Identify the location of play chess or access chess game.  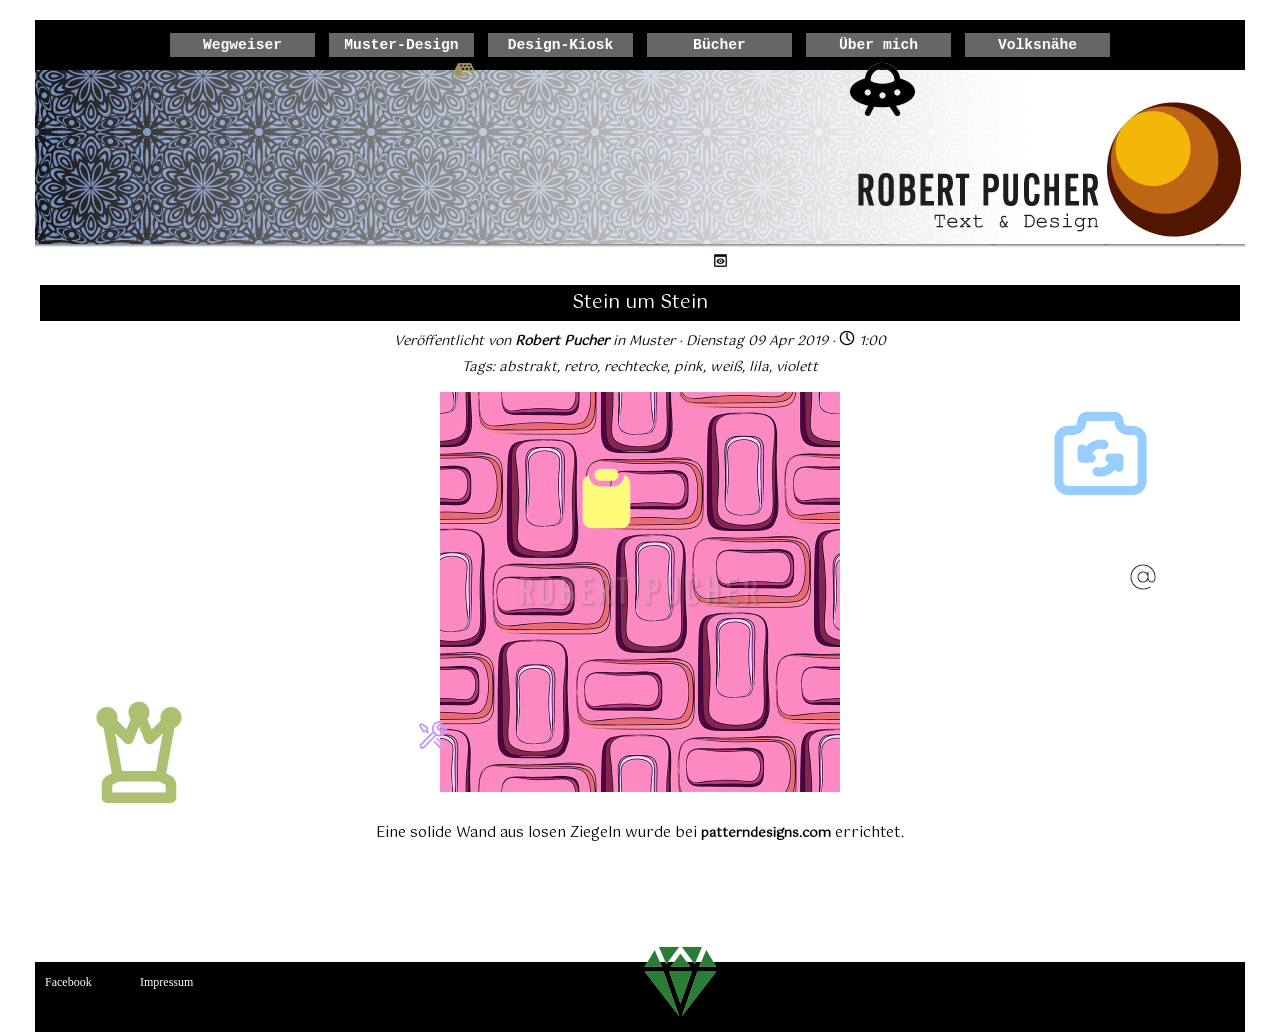
(139, 755).